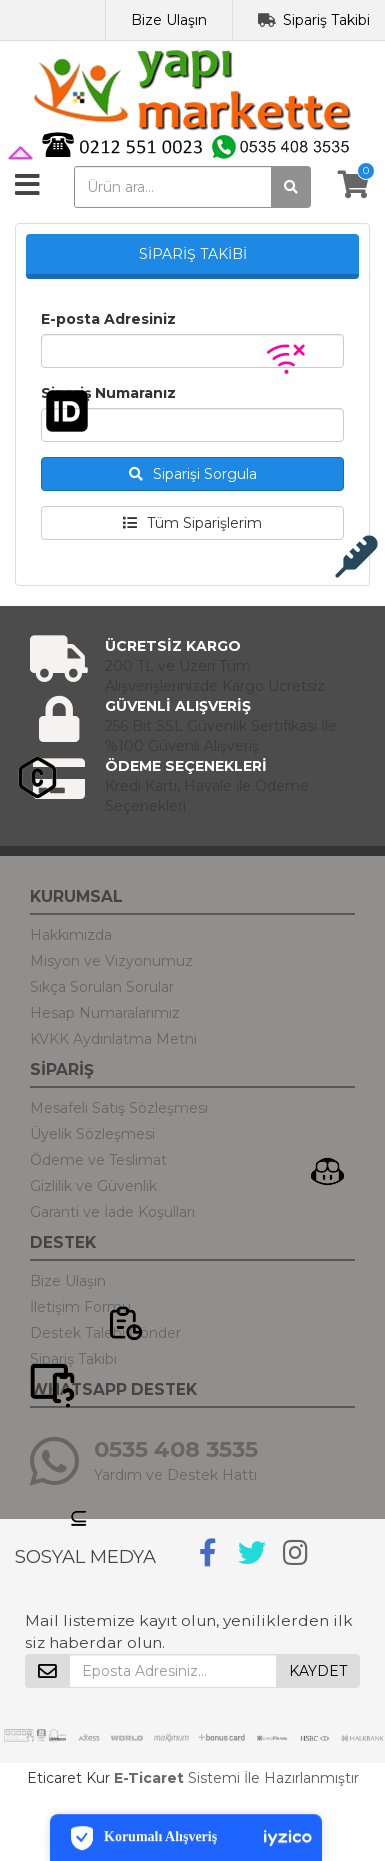 Image resolution: width=385 pixels, height=1861 pixels. Describe the element at coordinates (67, 411) in the screenshot. I see `view user ID or identification details` at that location.